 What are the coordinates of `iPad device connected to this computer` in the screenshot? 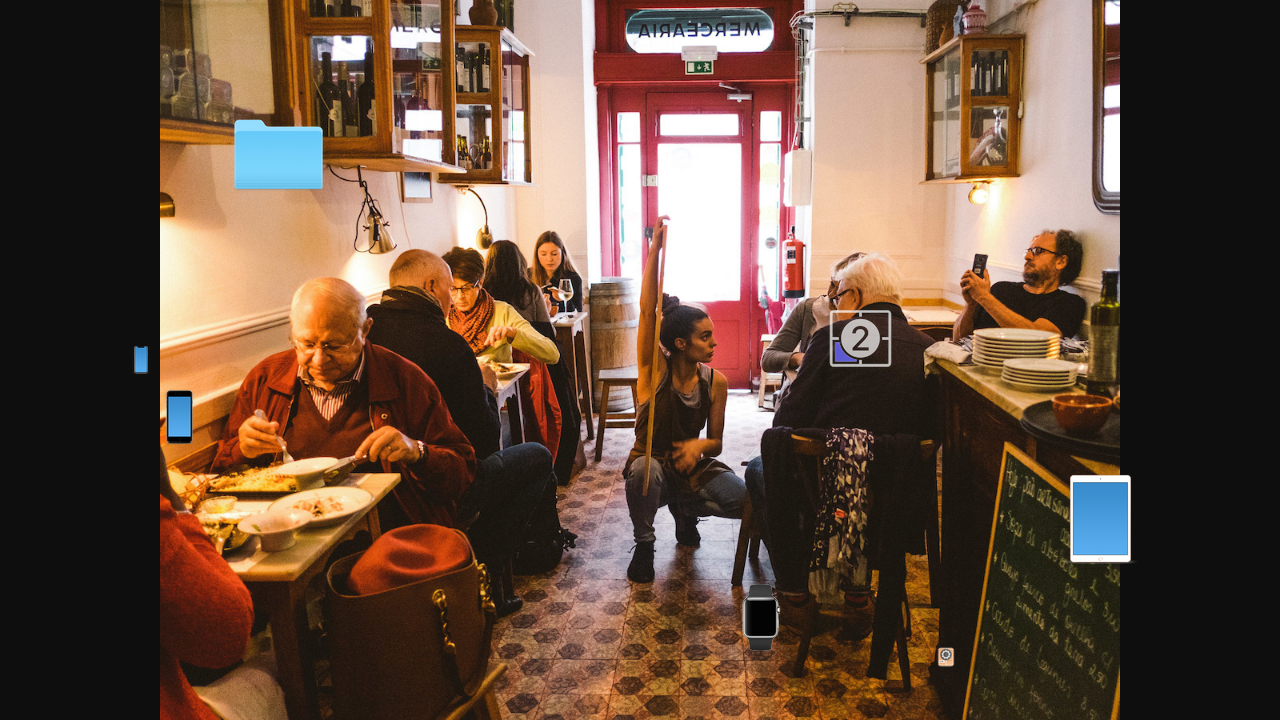 It's located at (1100, 519).